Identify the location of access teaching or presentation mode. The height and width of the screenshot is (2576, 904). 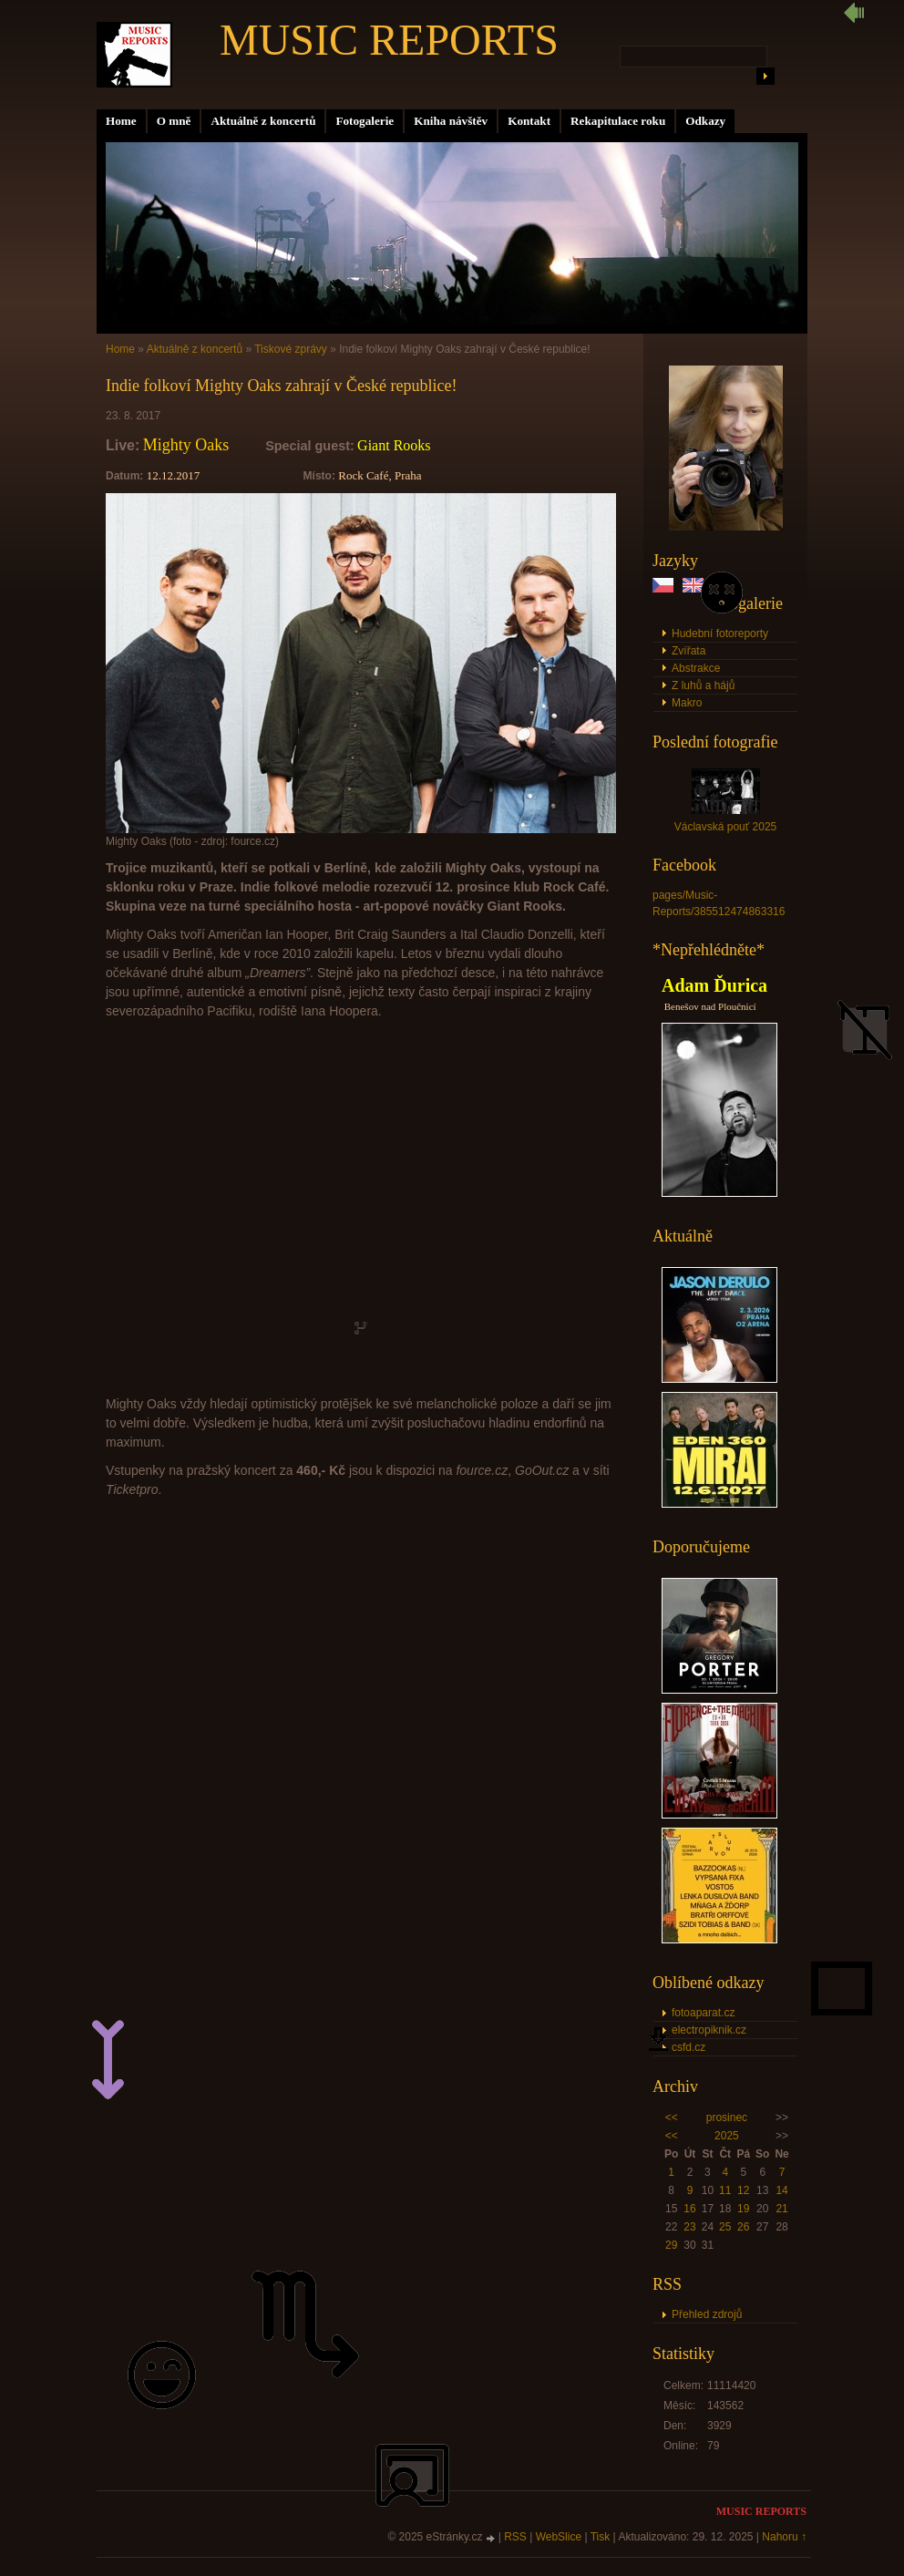
(412, 2475).